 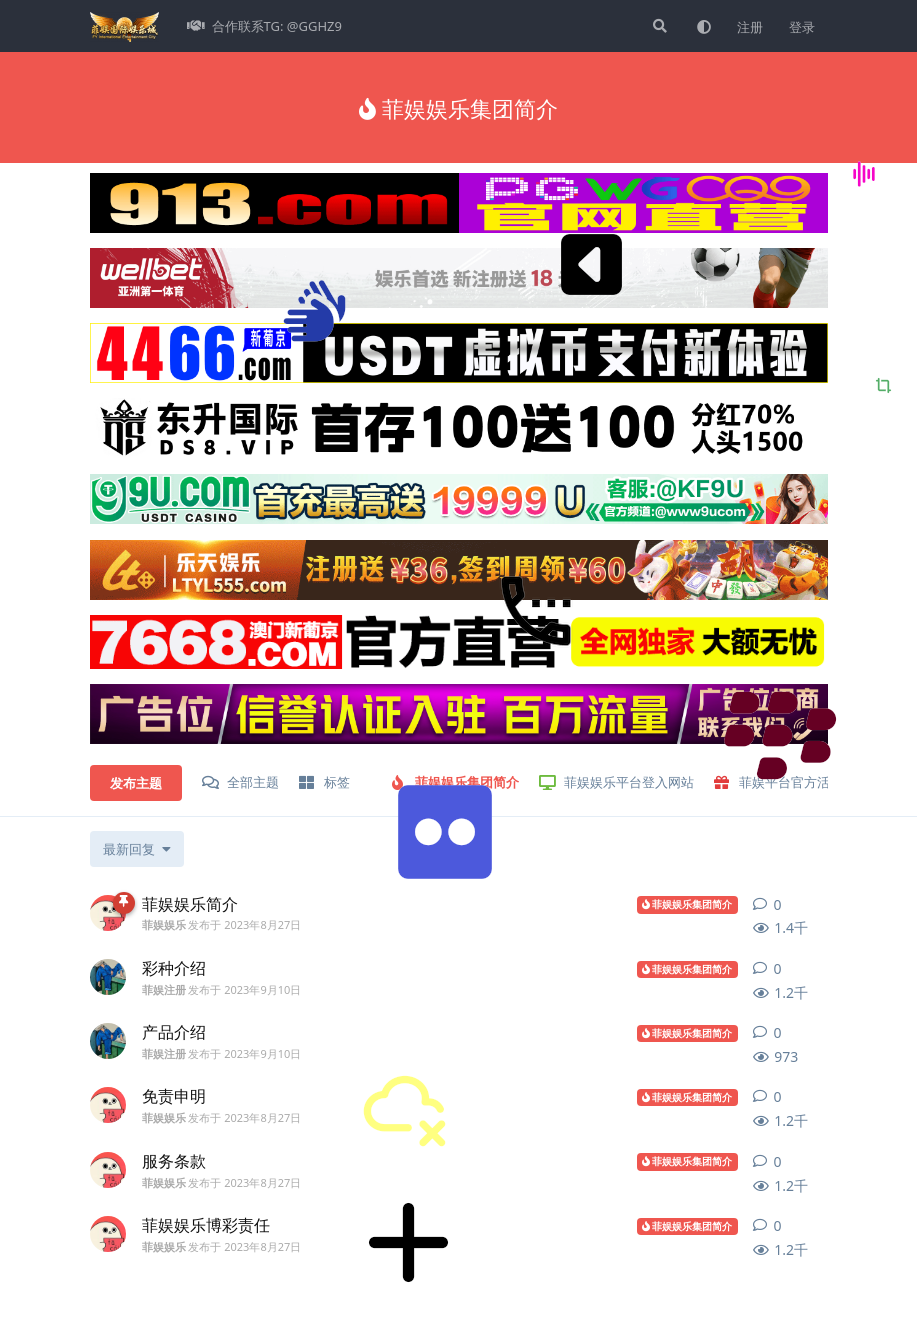 What do you see at coordinates (445, 832) in the screenshot?
I see `open flickr app` at bounding box center [445, 832].